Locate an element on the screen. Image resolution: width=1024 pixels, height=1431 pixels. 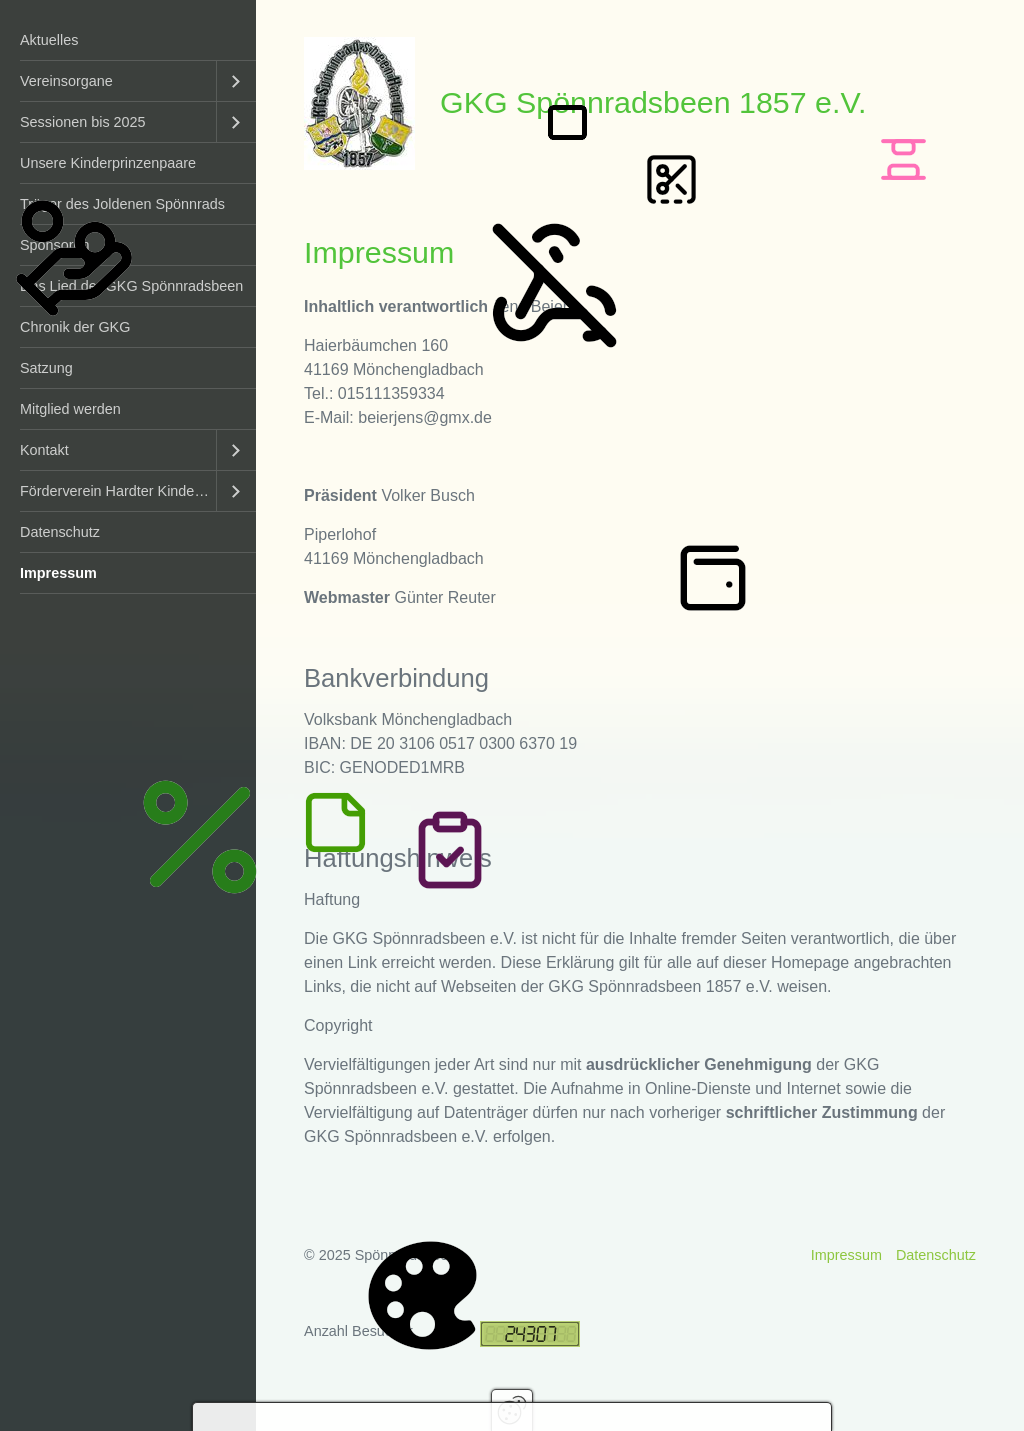
access your wallet or payment methods is located at coordinates (713, 578).